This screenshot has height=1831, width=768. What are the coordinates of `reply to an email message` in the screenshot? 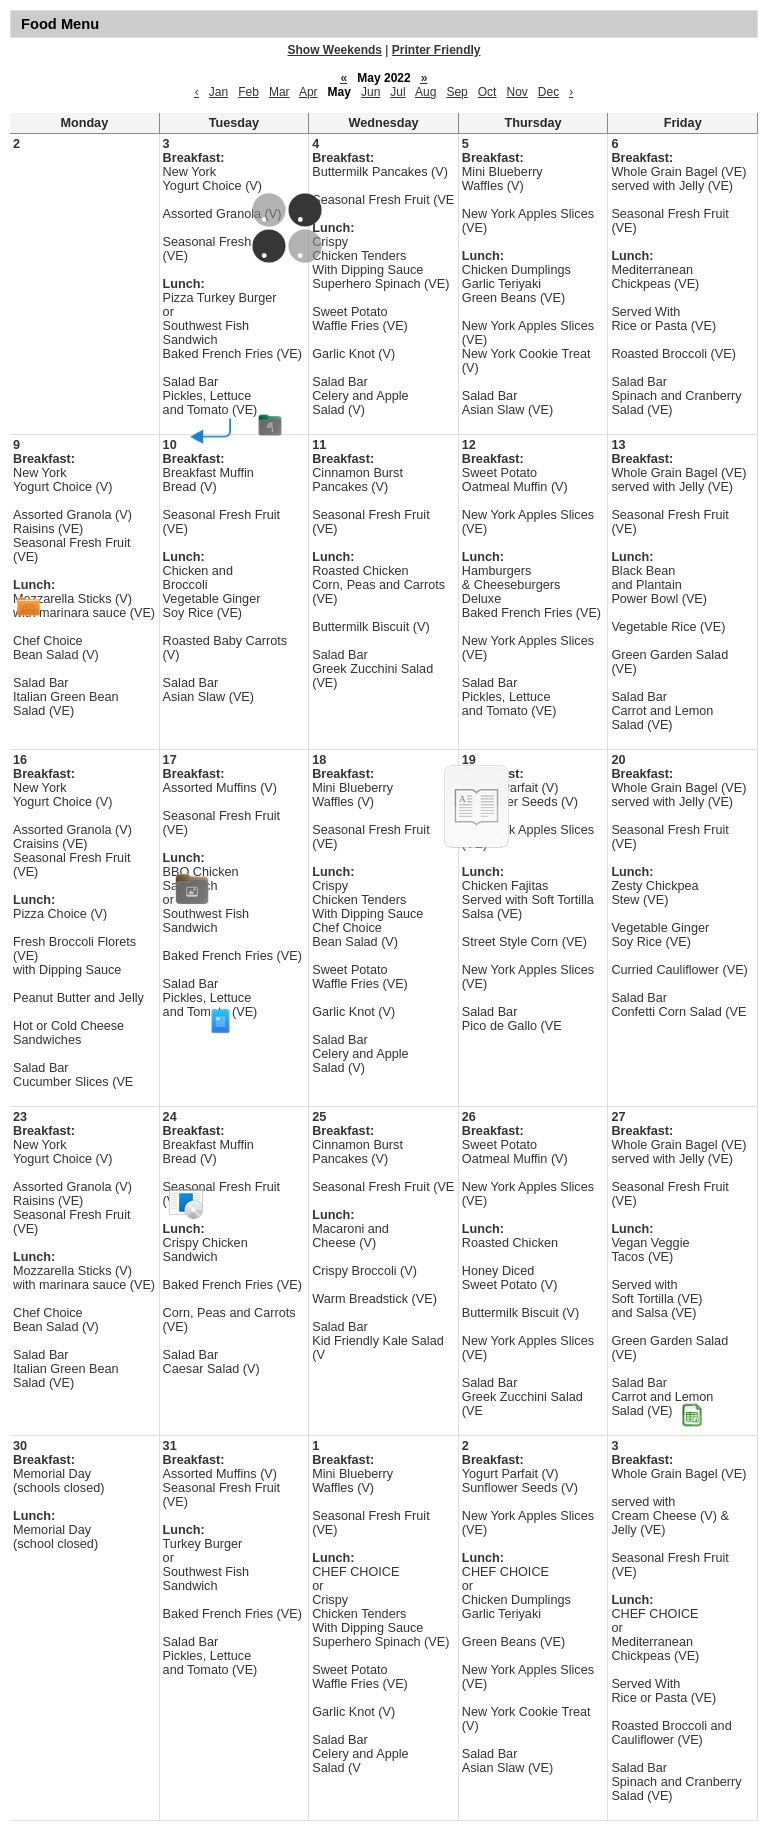 It's located at (210, 428).